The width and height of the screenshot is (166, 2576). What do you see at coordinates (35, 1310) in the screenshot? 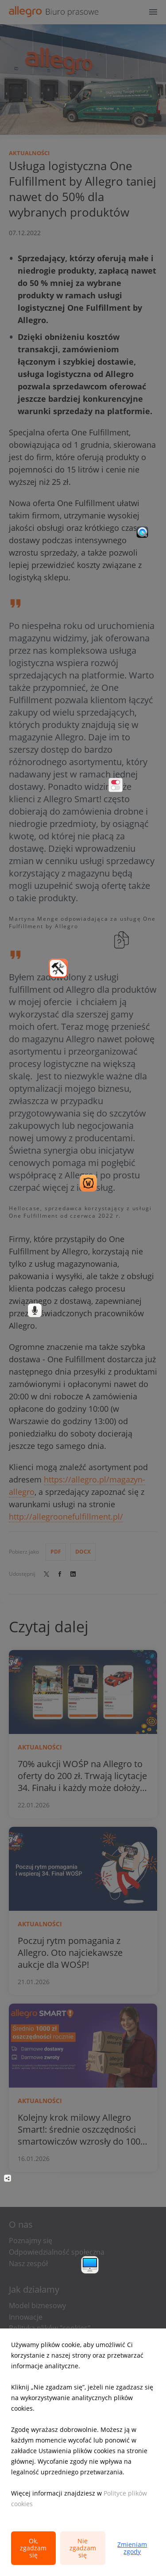
I see `access microphone settings` at bounding box center [35, 1310].